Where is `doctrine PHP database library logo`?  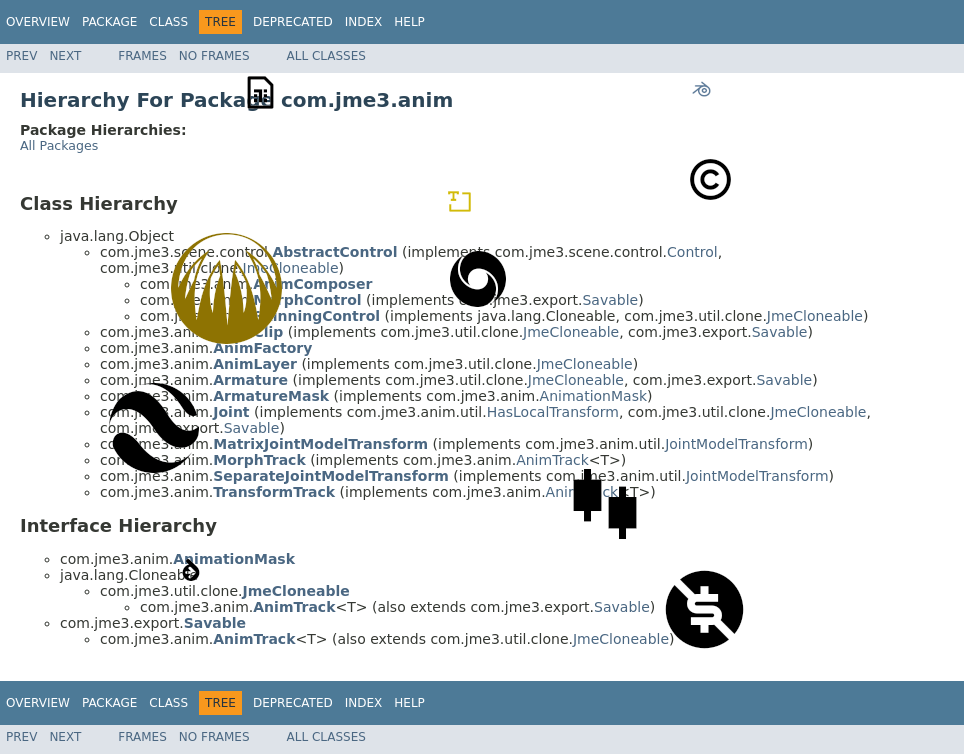 doctrine PHP database library logo is located at coordinates (191, 570).